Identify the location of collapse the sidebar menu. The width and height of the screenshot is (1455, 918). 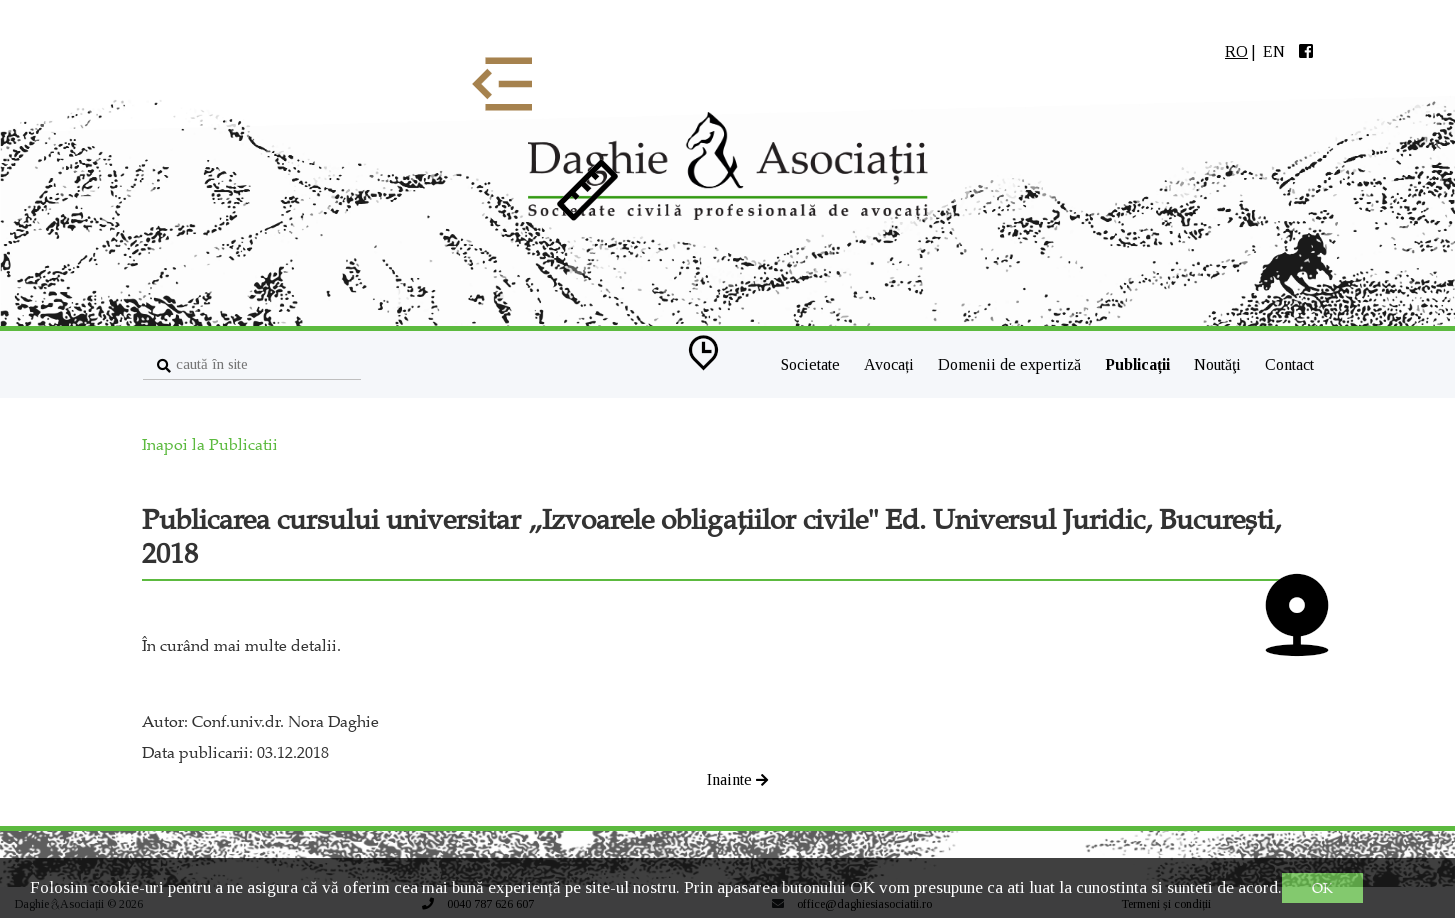
(502, 84).